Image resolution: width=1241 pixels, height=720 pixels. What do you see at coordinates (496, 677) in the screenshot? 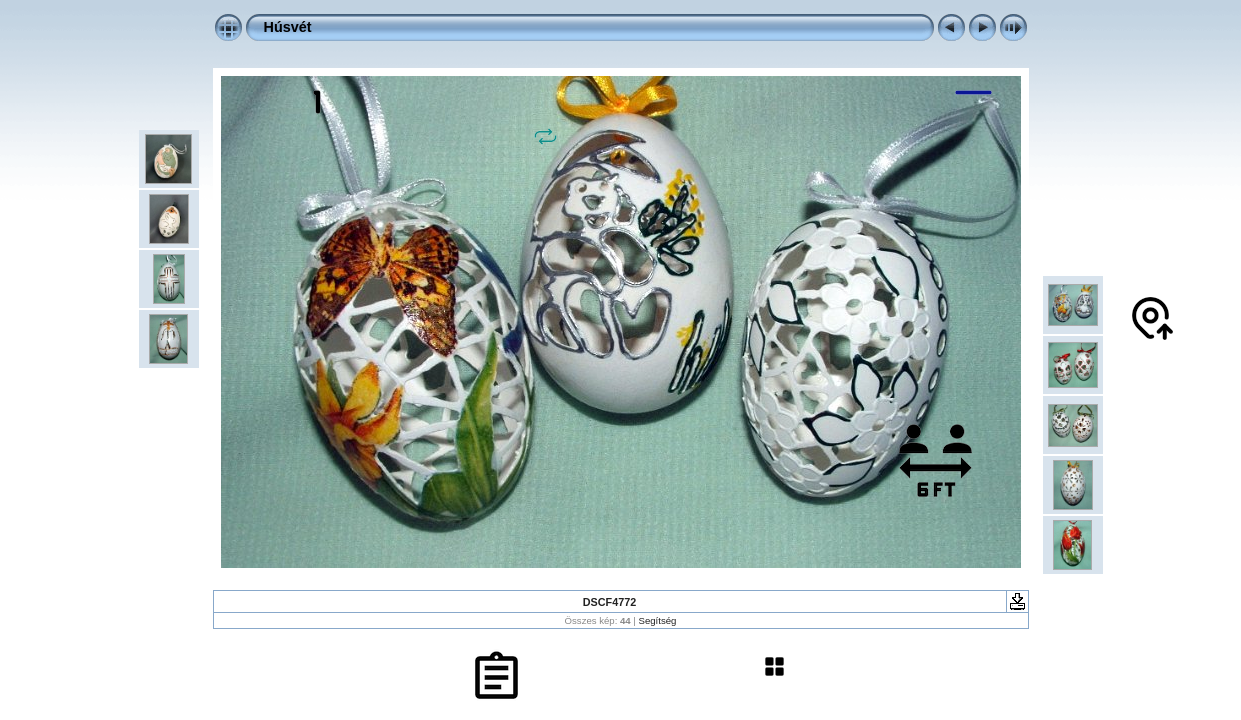
I see `view assignments or tasks` at bounding box center [496, 677].